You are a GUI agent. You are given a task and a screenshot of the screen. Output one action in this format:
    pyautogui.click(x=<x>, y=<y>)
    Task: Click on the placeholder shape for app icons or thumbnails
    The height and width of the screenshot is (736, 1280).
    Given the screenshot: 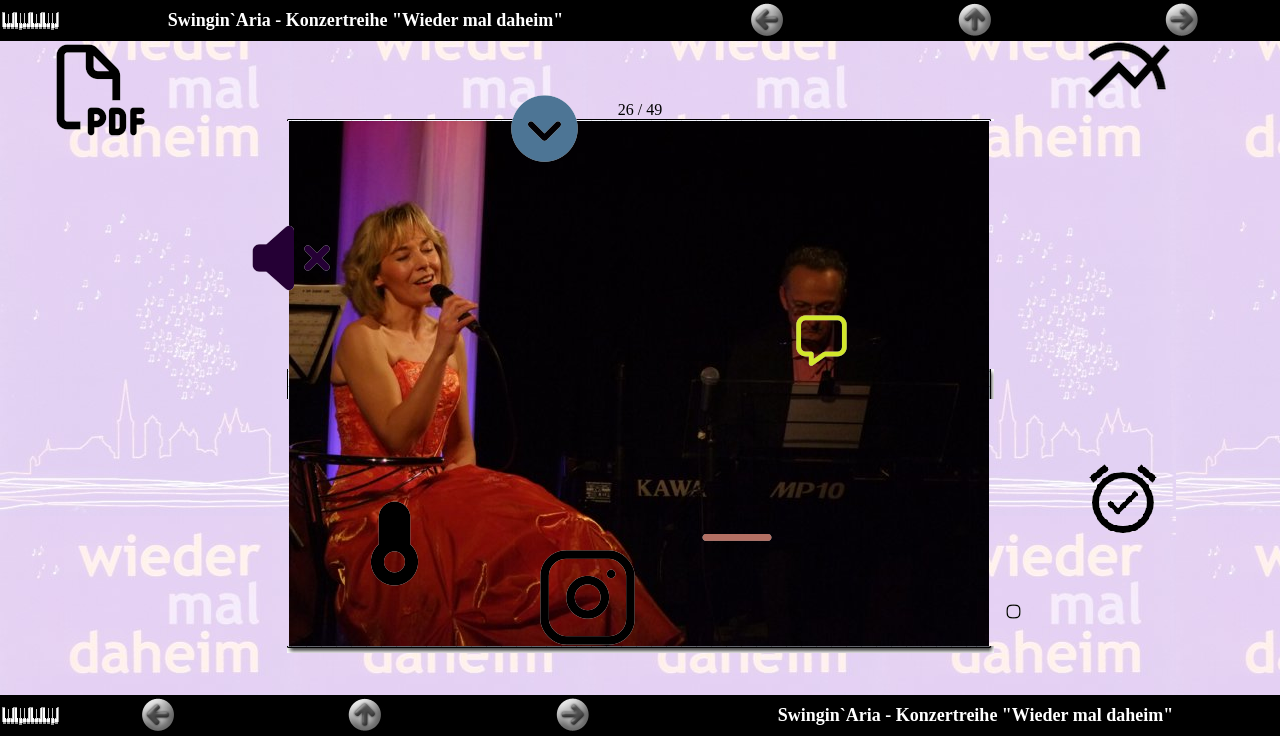 What is the action you would take?
    pyautogui.click(x=1013, y=611)
    